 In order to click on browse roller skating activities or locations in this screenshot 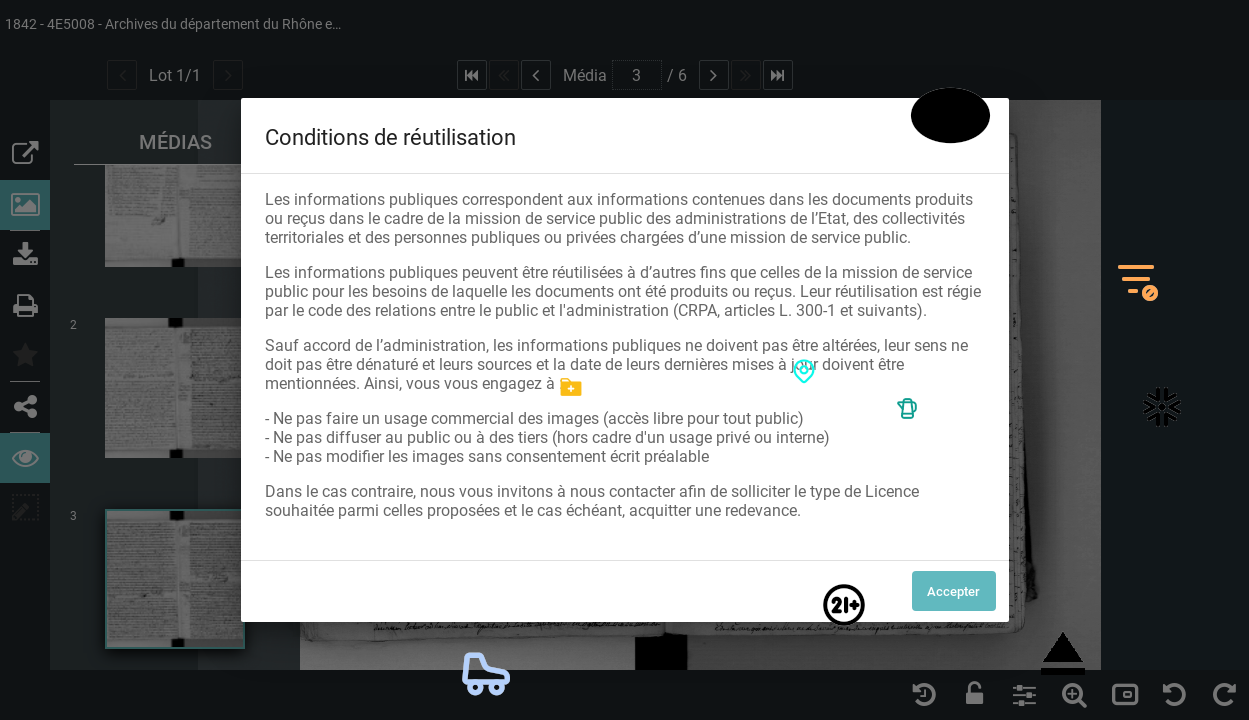, I will do `click(486, 674)`.